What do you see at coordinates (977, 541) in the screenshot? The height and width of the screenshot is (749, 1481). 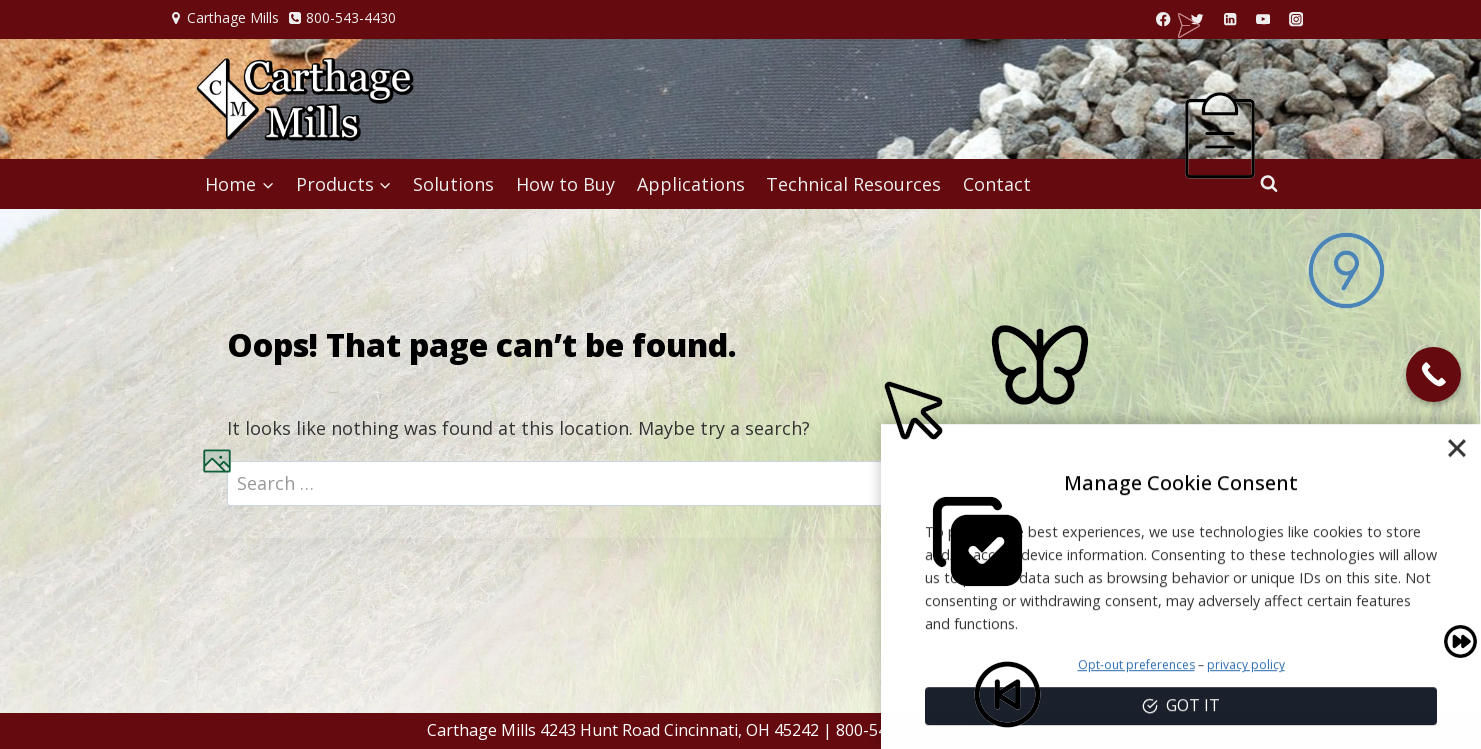 I see `content copied to clipboard successfully` at bounding box center [977, 541].